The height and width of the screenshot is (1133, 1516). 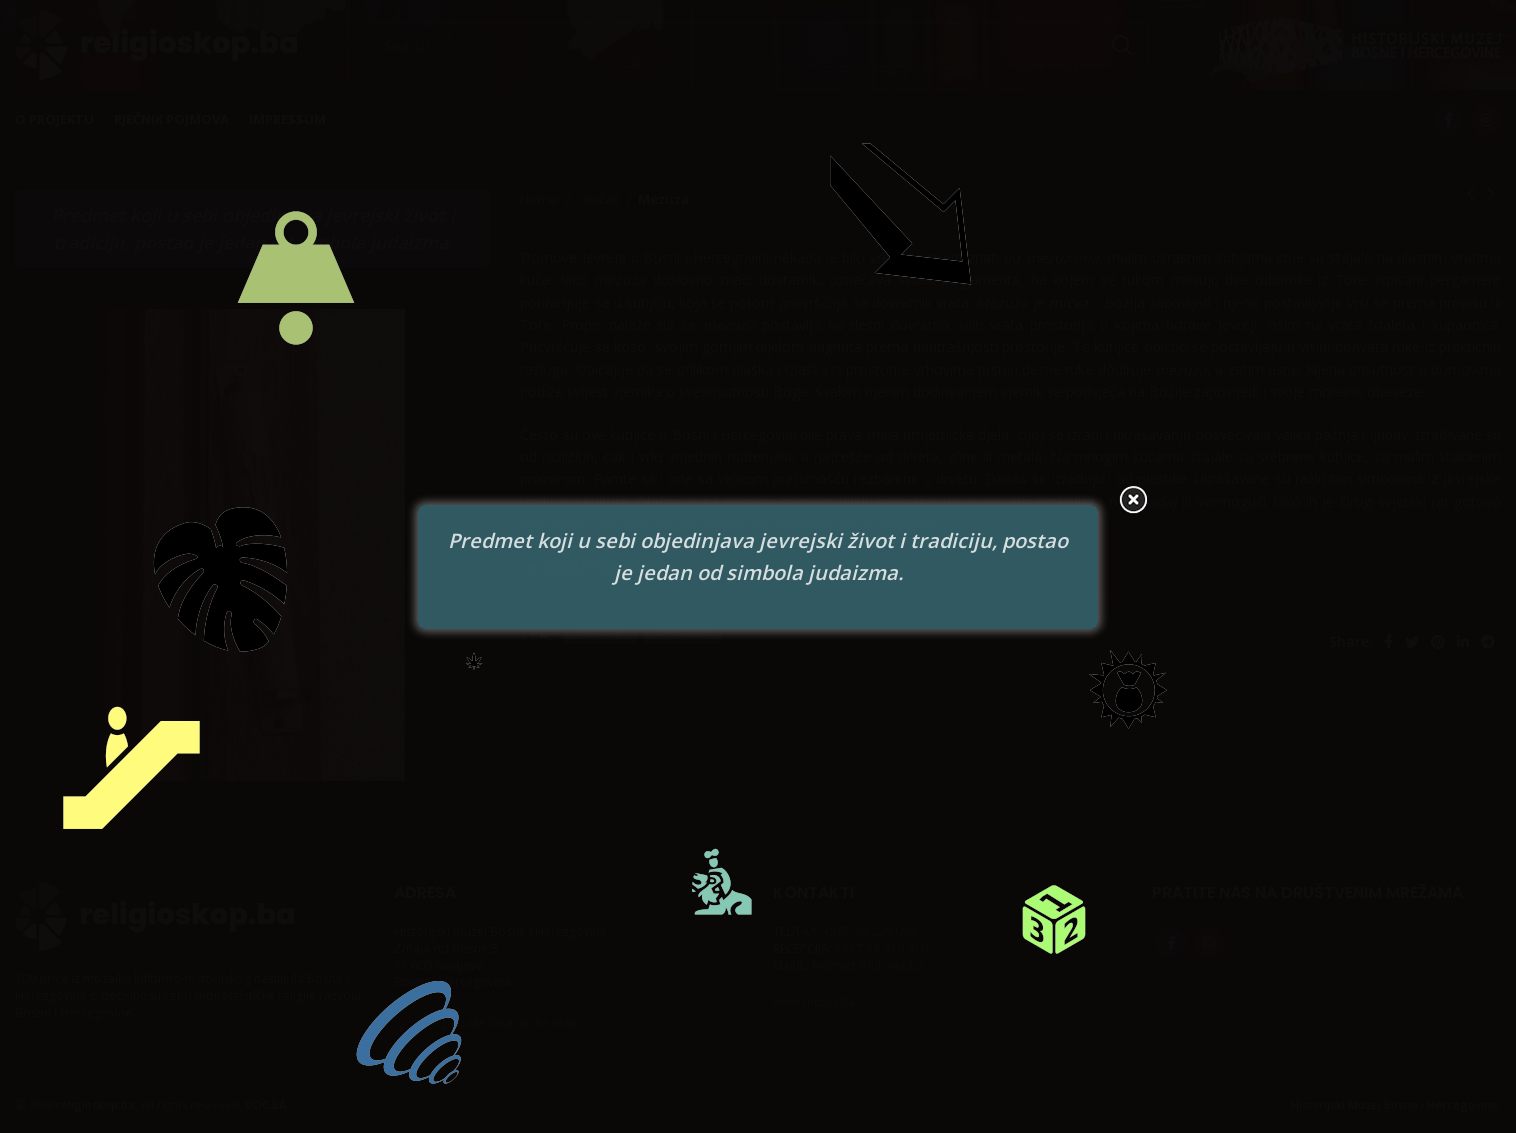 I want to click on strength tarot card icon, so click(x=718, y=881).